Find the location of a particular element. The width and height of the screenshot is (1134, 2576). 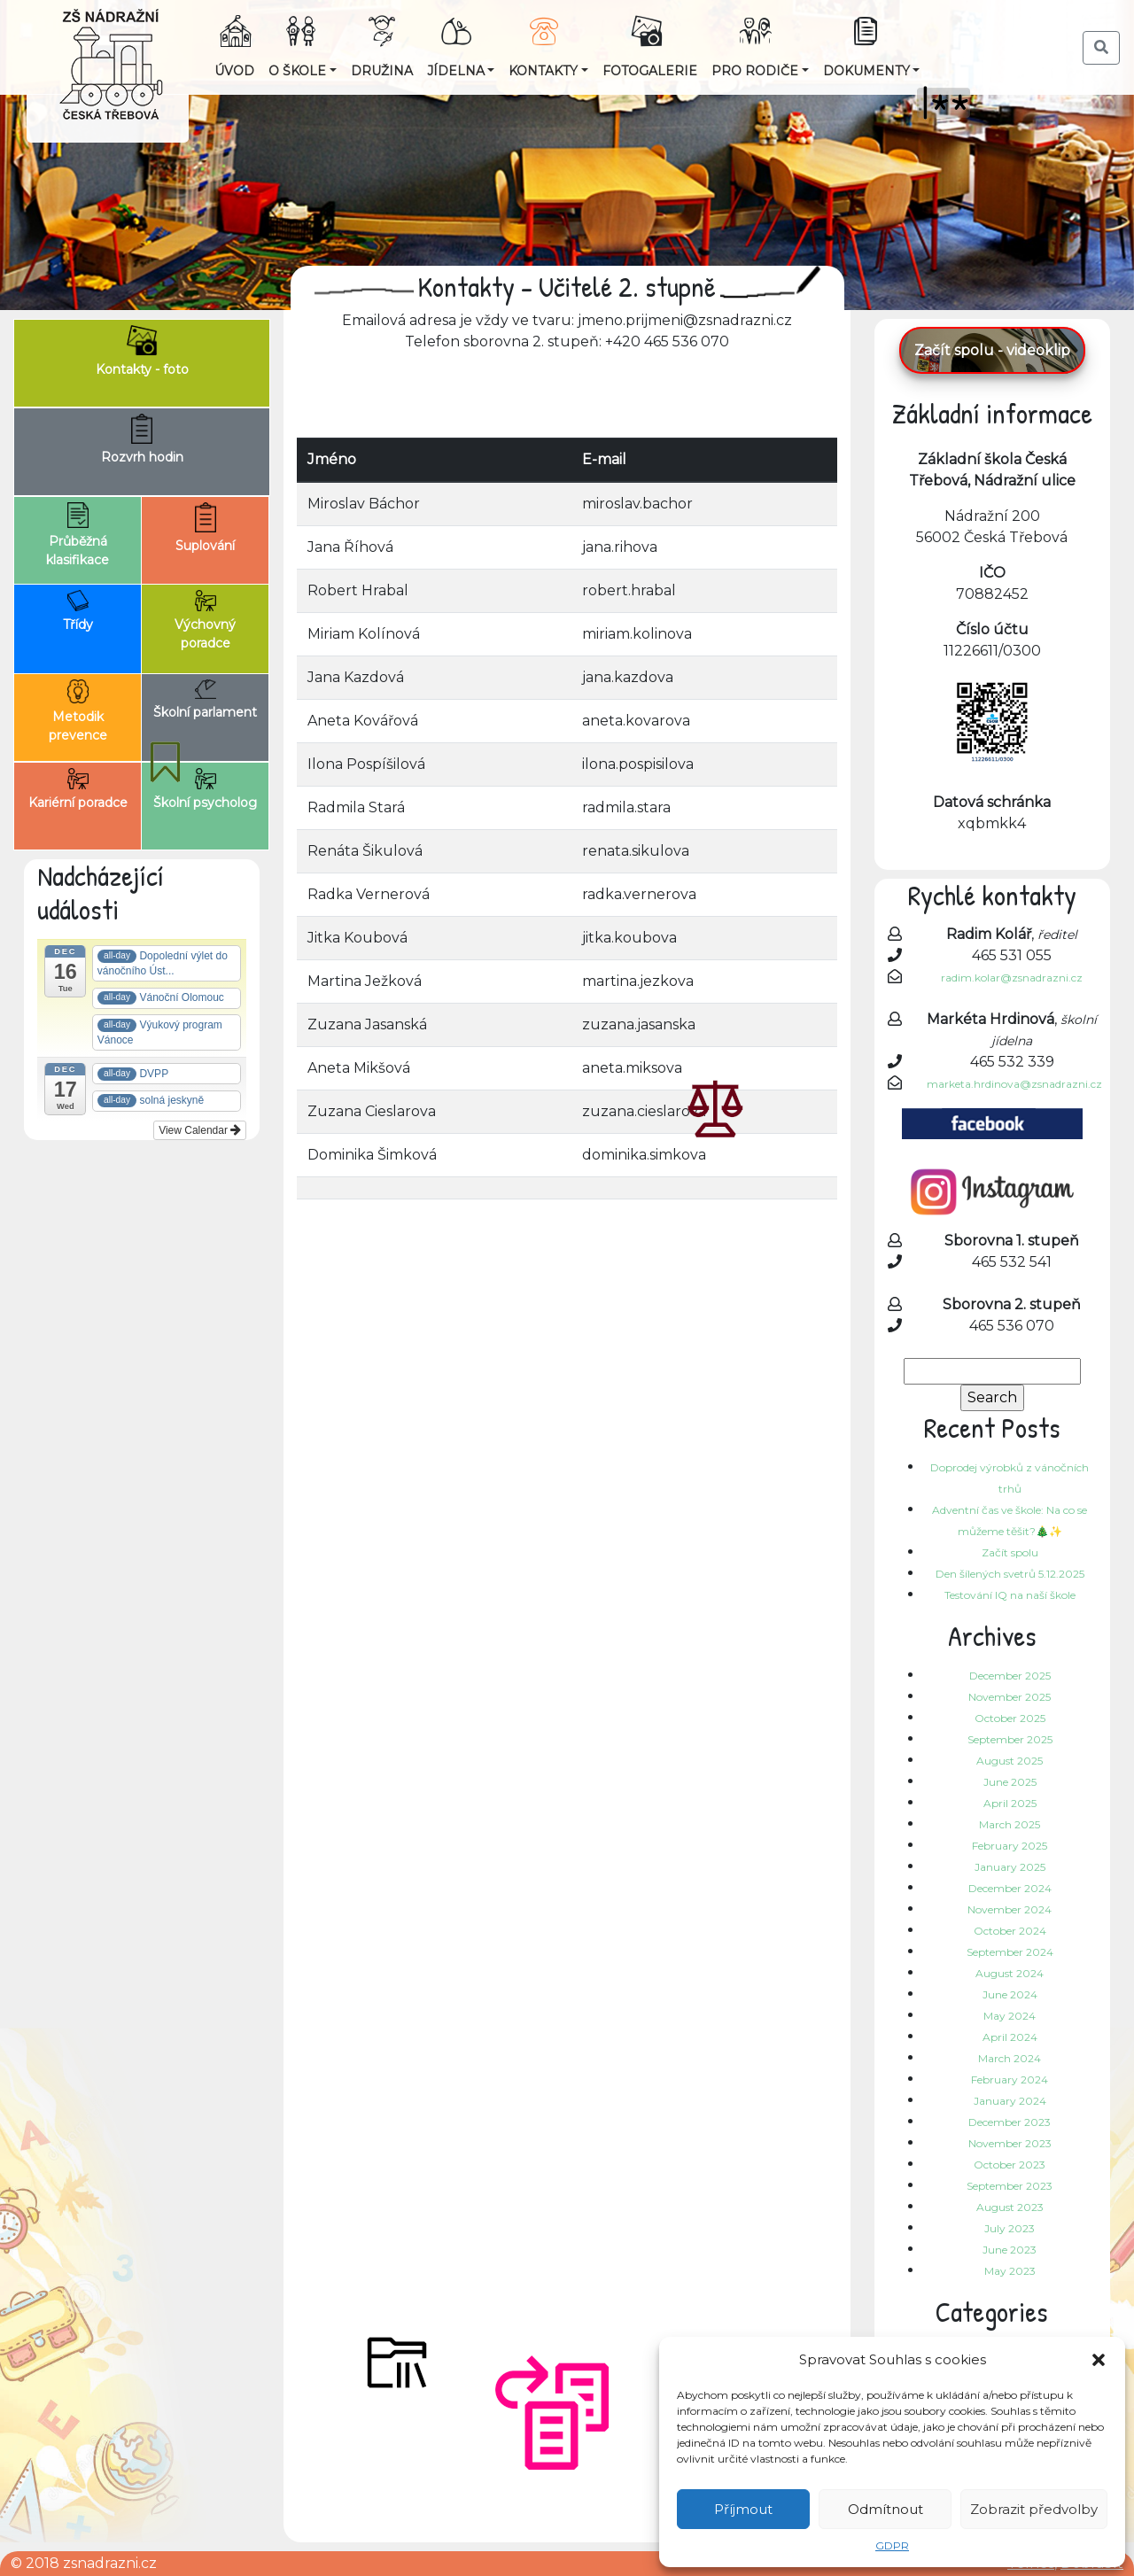

open the library folder is located at coordinates (397, 2363).